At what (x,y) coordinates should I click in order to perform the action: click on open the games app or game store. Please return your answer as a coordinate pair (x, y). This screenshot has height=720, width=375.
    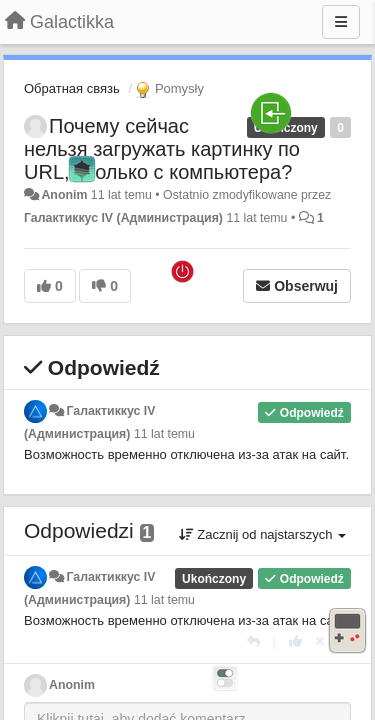
    Looking at the image, I should click on (347, 630).